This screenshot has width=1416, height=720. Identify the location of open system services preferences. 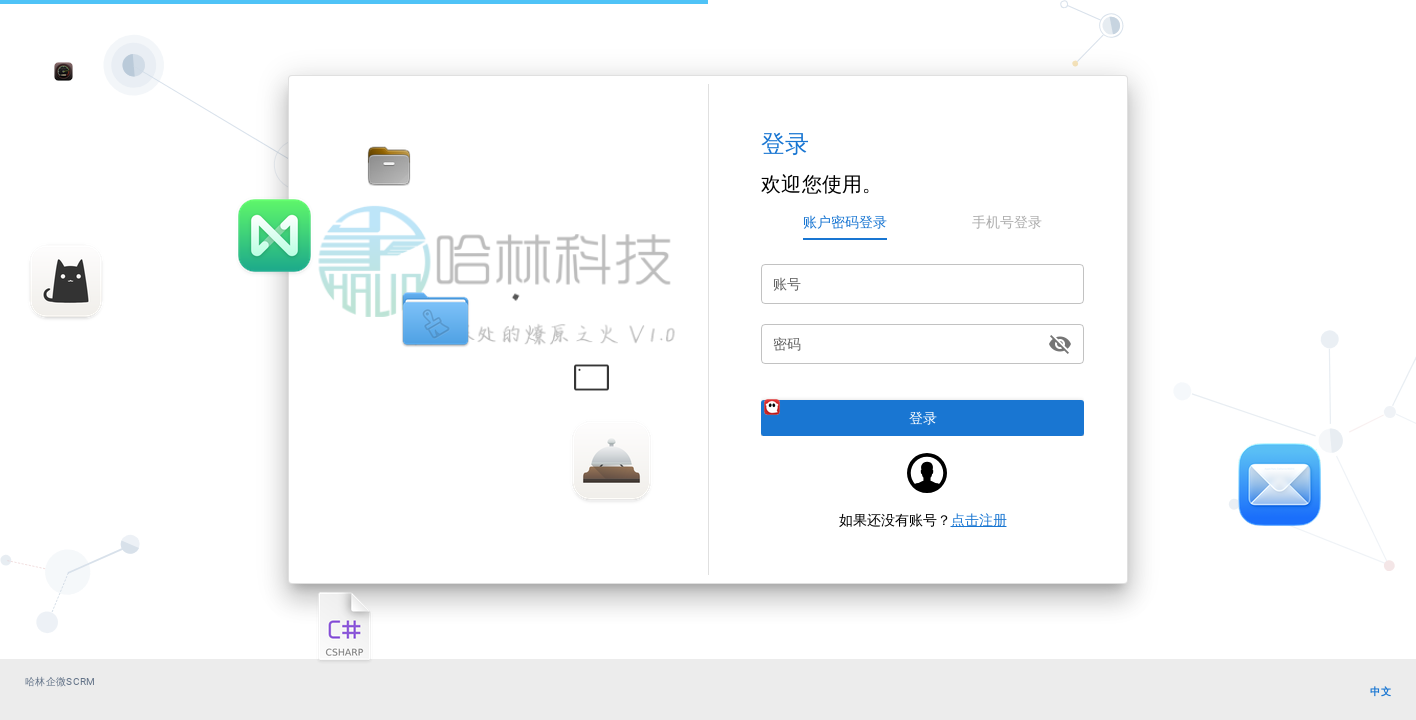
(611, 460).